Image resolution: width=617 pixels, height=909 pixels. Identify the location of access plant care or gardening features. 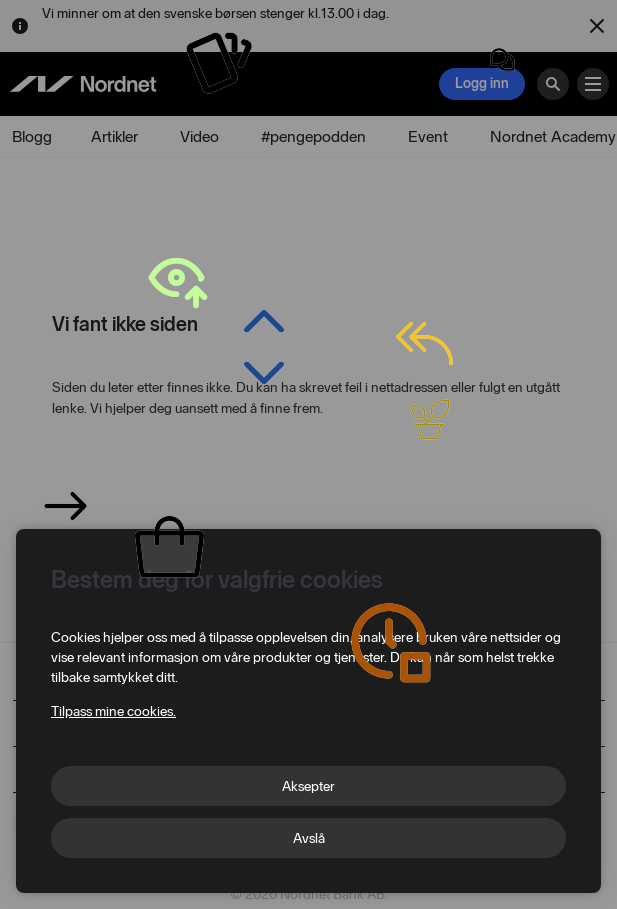
(429, 419).